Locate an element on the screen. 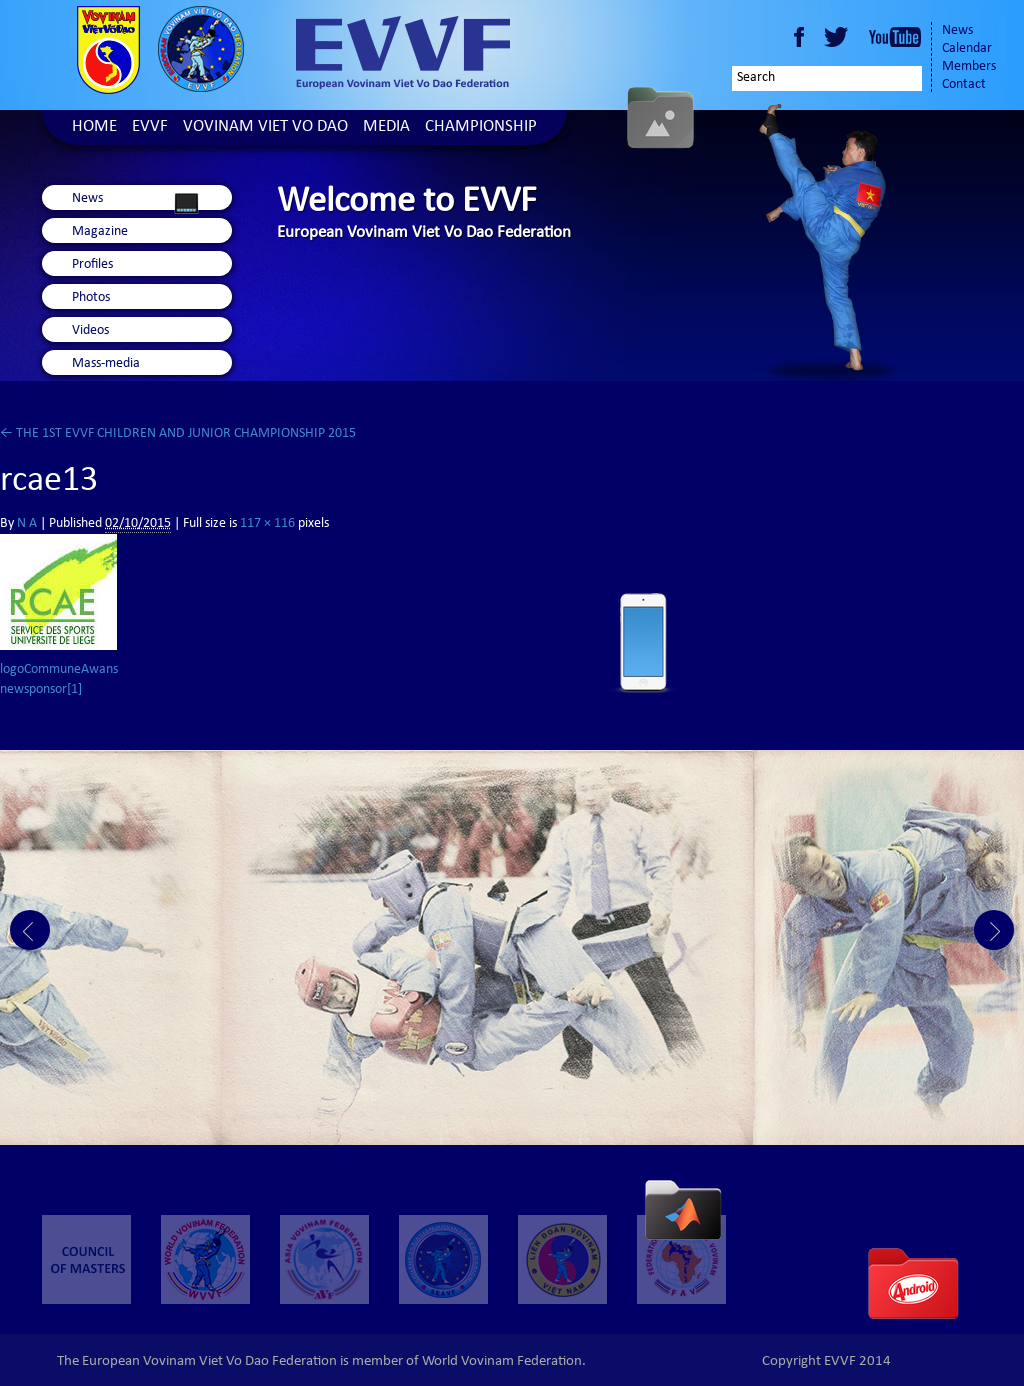 This screenshot has width=1024, height=1386. open android files folder is located at coordinates (913, 1286).